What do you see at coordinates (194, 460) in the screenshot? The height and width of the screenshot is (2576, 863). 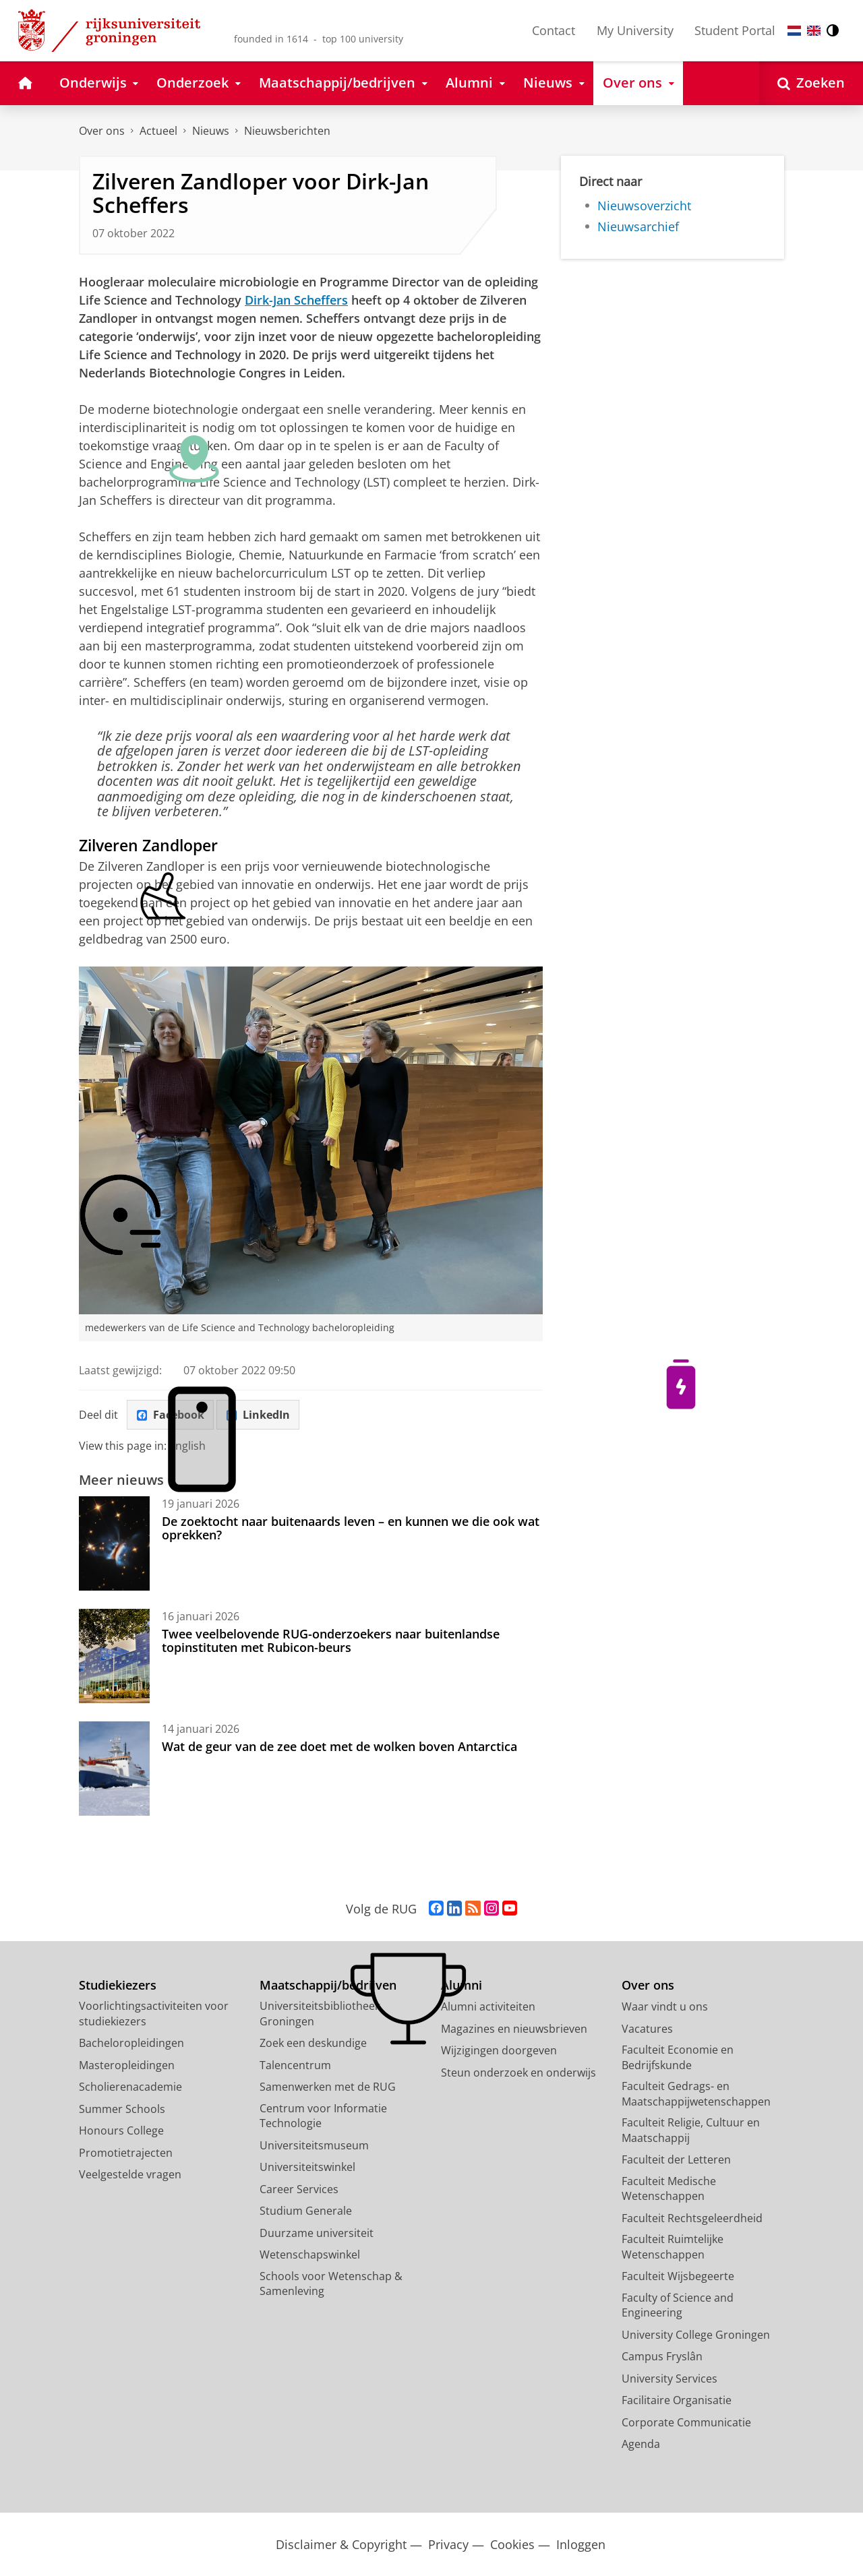 I see `view location area or zone on map` at bounding box center [194, 460].